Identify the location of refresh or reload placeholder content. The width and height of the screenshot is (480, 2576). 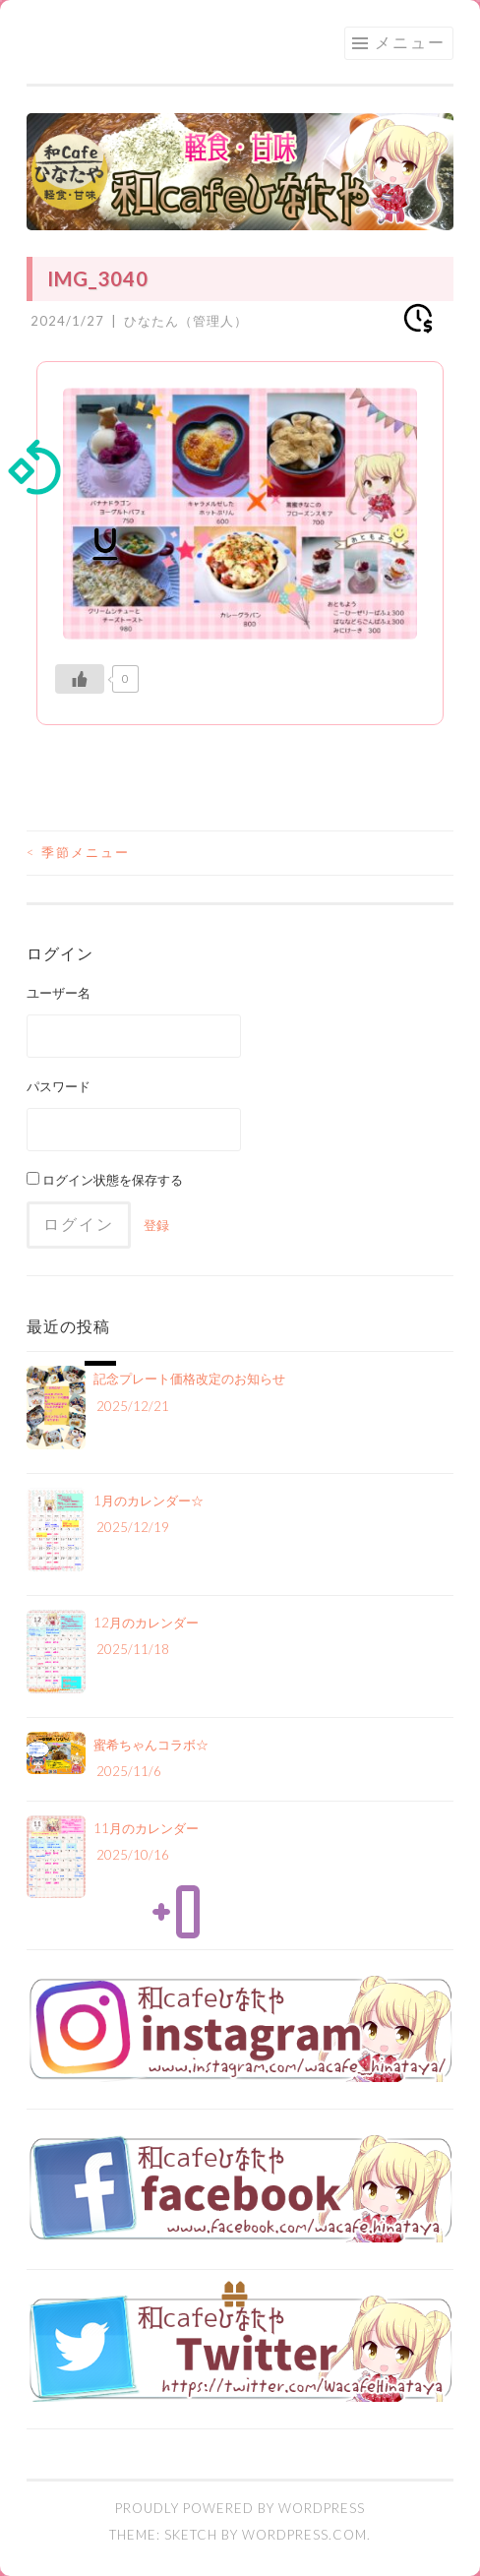
(34, 468).